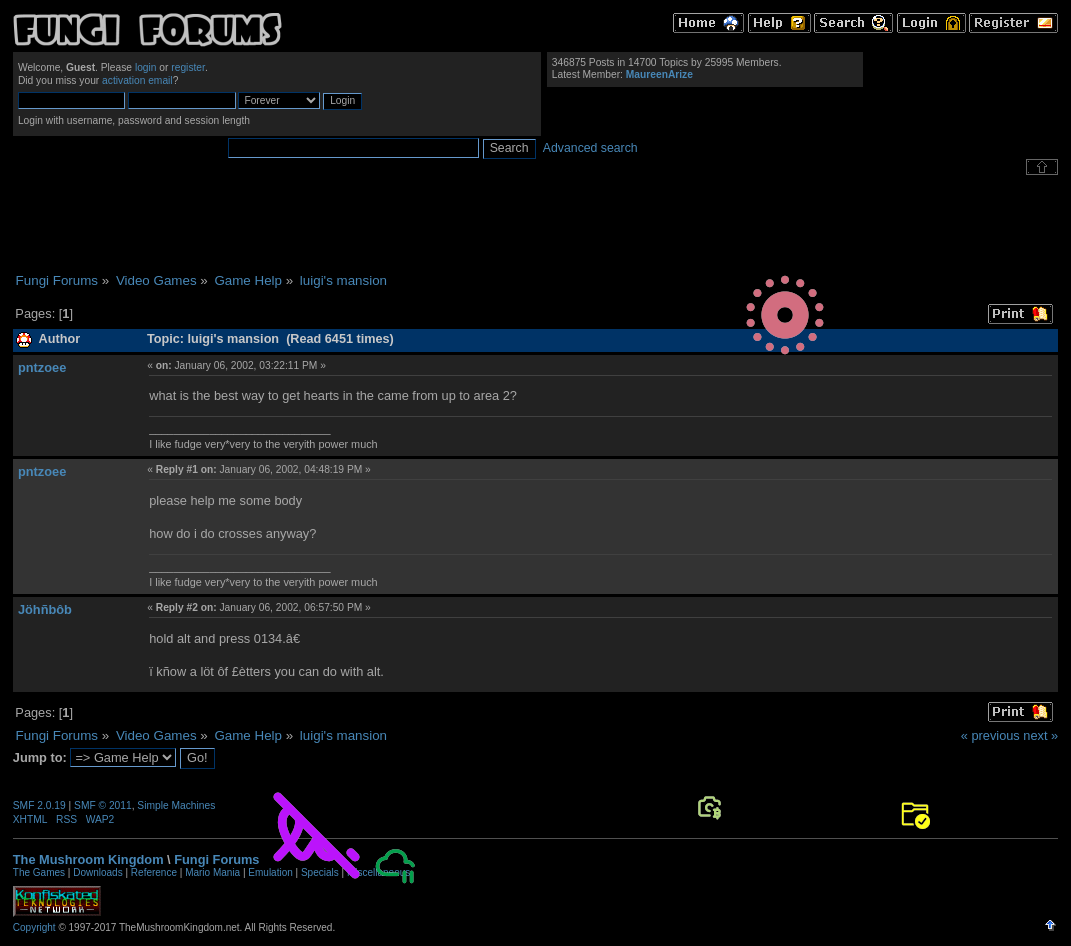 The image size is (1071, 946). What do you see at coordinates (709, 806) in the screenshot?
I see `capture or scan bitcoin QR codes` at bounding box center [709, 806].